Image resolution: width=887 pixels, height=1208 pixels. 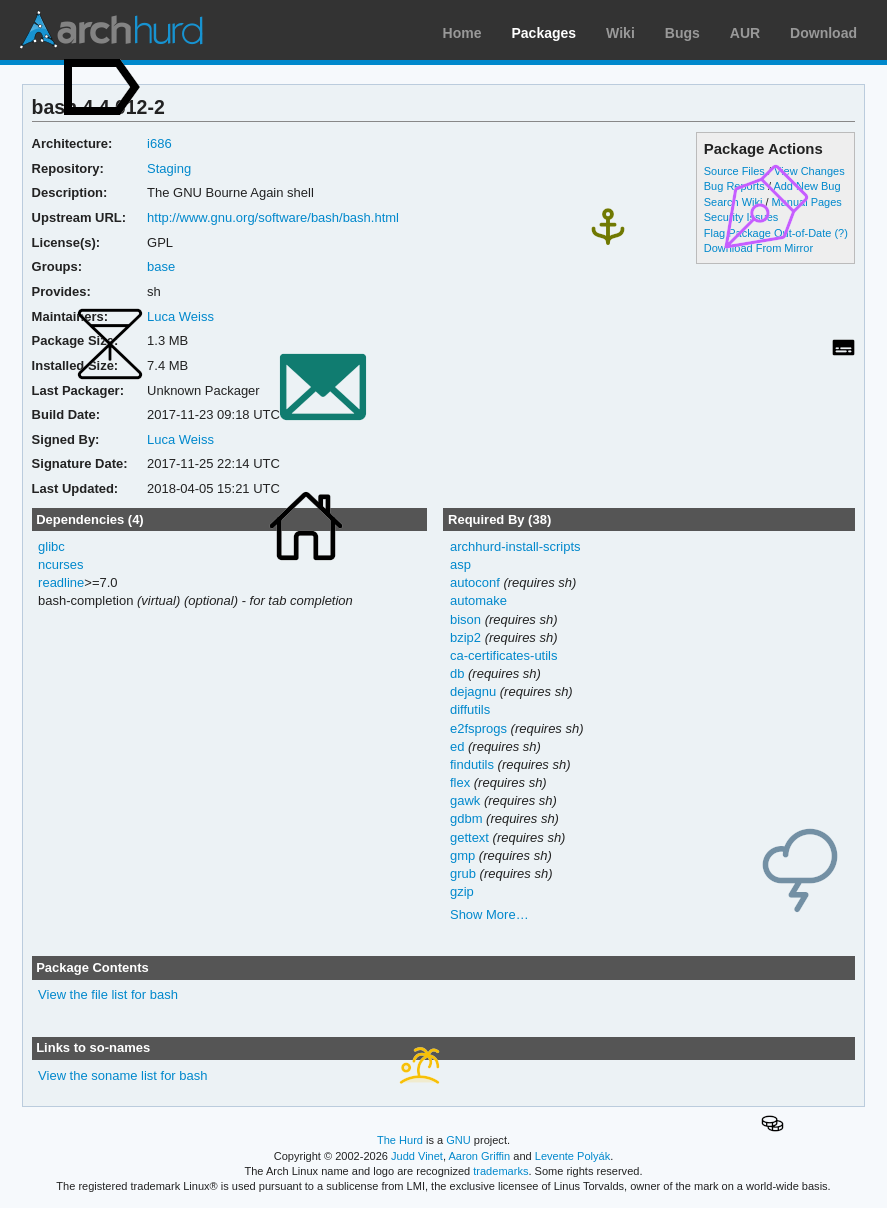 What do you see at coordinates (608, 226) in the screenshot?
I see `anchor link to a specific section on a page` at bounding box center [608, 226].